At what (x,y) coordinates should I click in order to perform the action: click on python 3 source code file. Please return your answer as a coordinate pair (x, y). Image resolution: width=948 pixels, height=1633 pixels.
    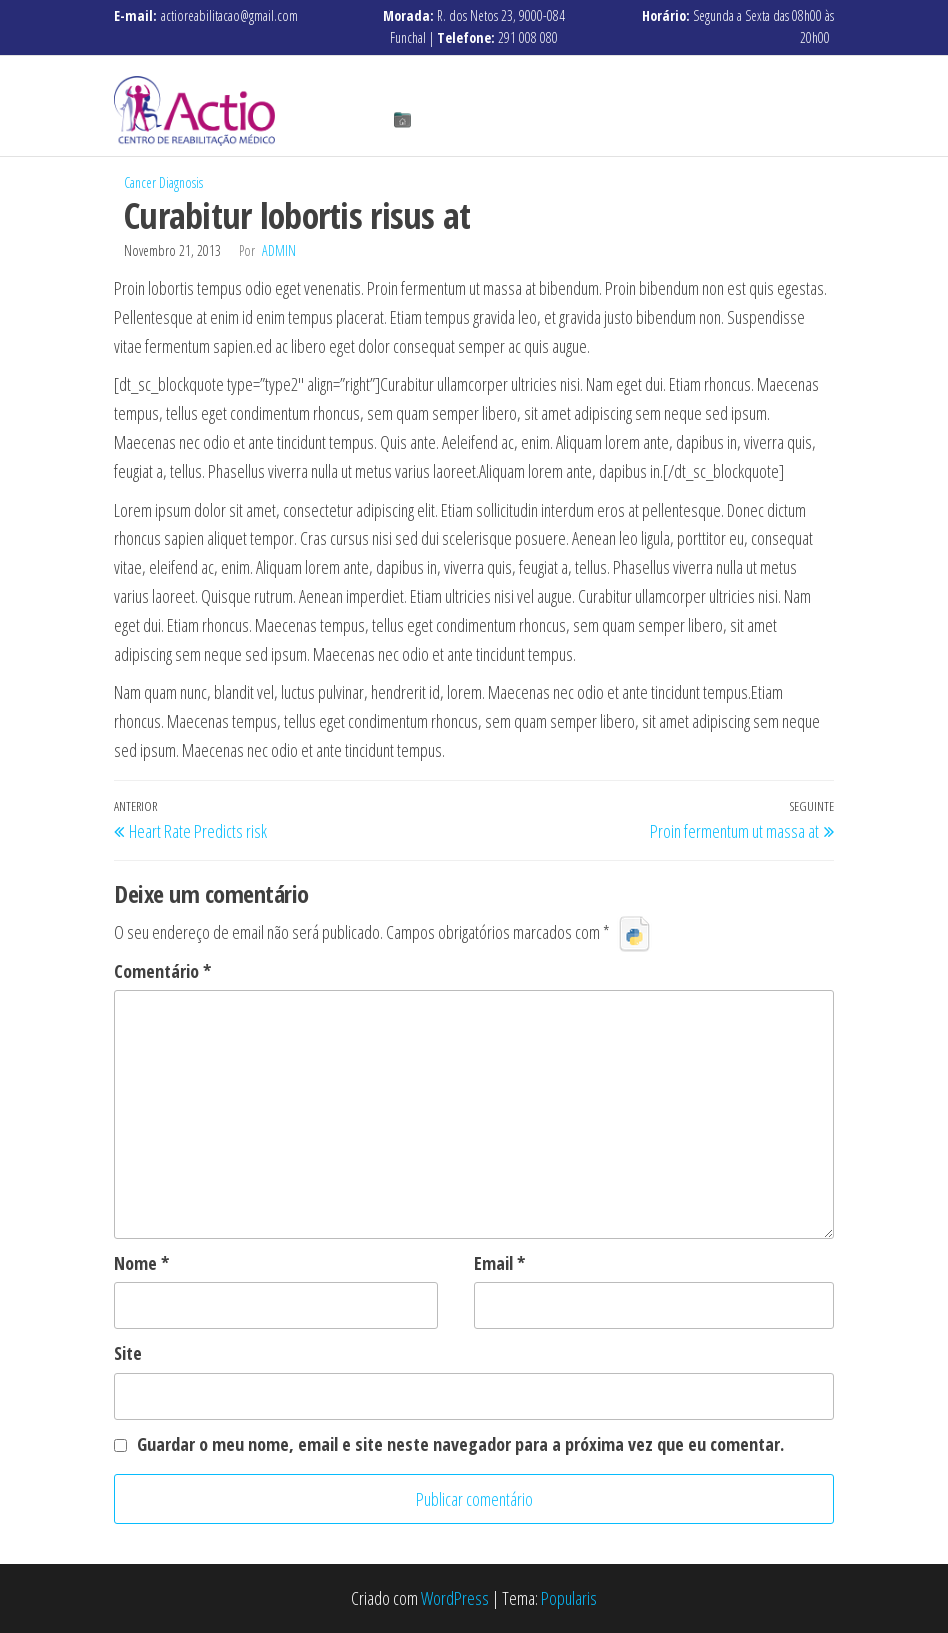
    Looking at the image, I should click on (634, 933).